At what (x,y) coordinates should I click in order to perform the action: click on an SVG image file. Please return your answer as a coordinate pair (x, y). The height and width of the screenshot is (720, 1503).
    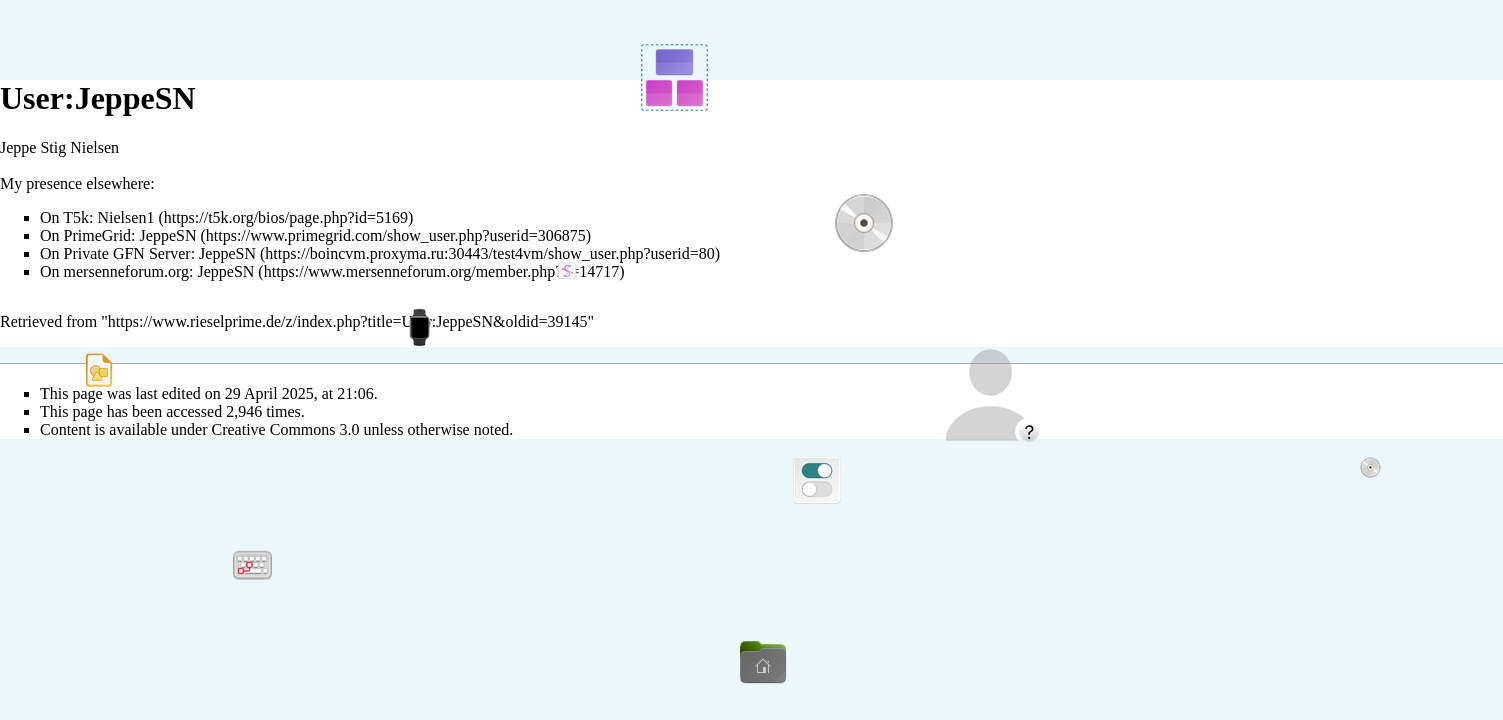
    Looking at the image, I should click on (567, 270).